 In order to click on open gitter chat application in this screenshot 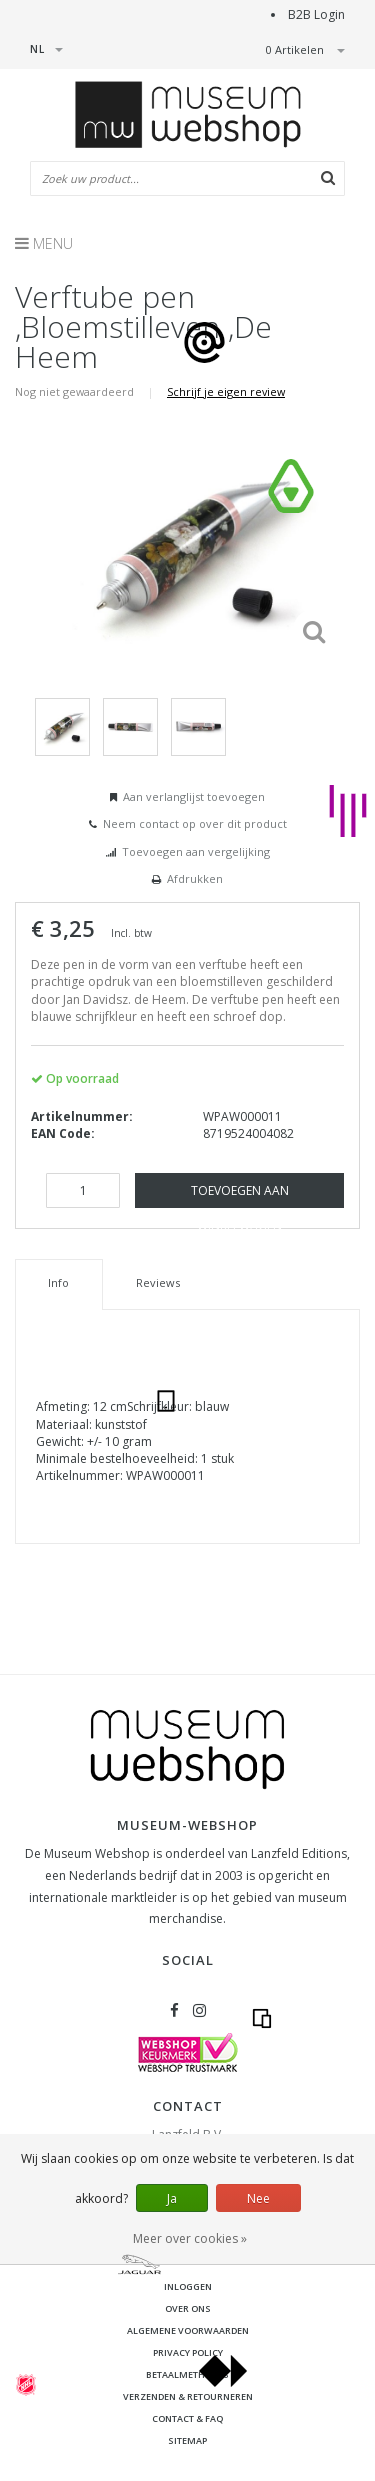, I will do `click(348, 811)`.